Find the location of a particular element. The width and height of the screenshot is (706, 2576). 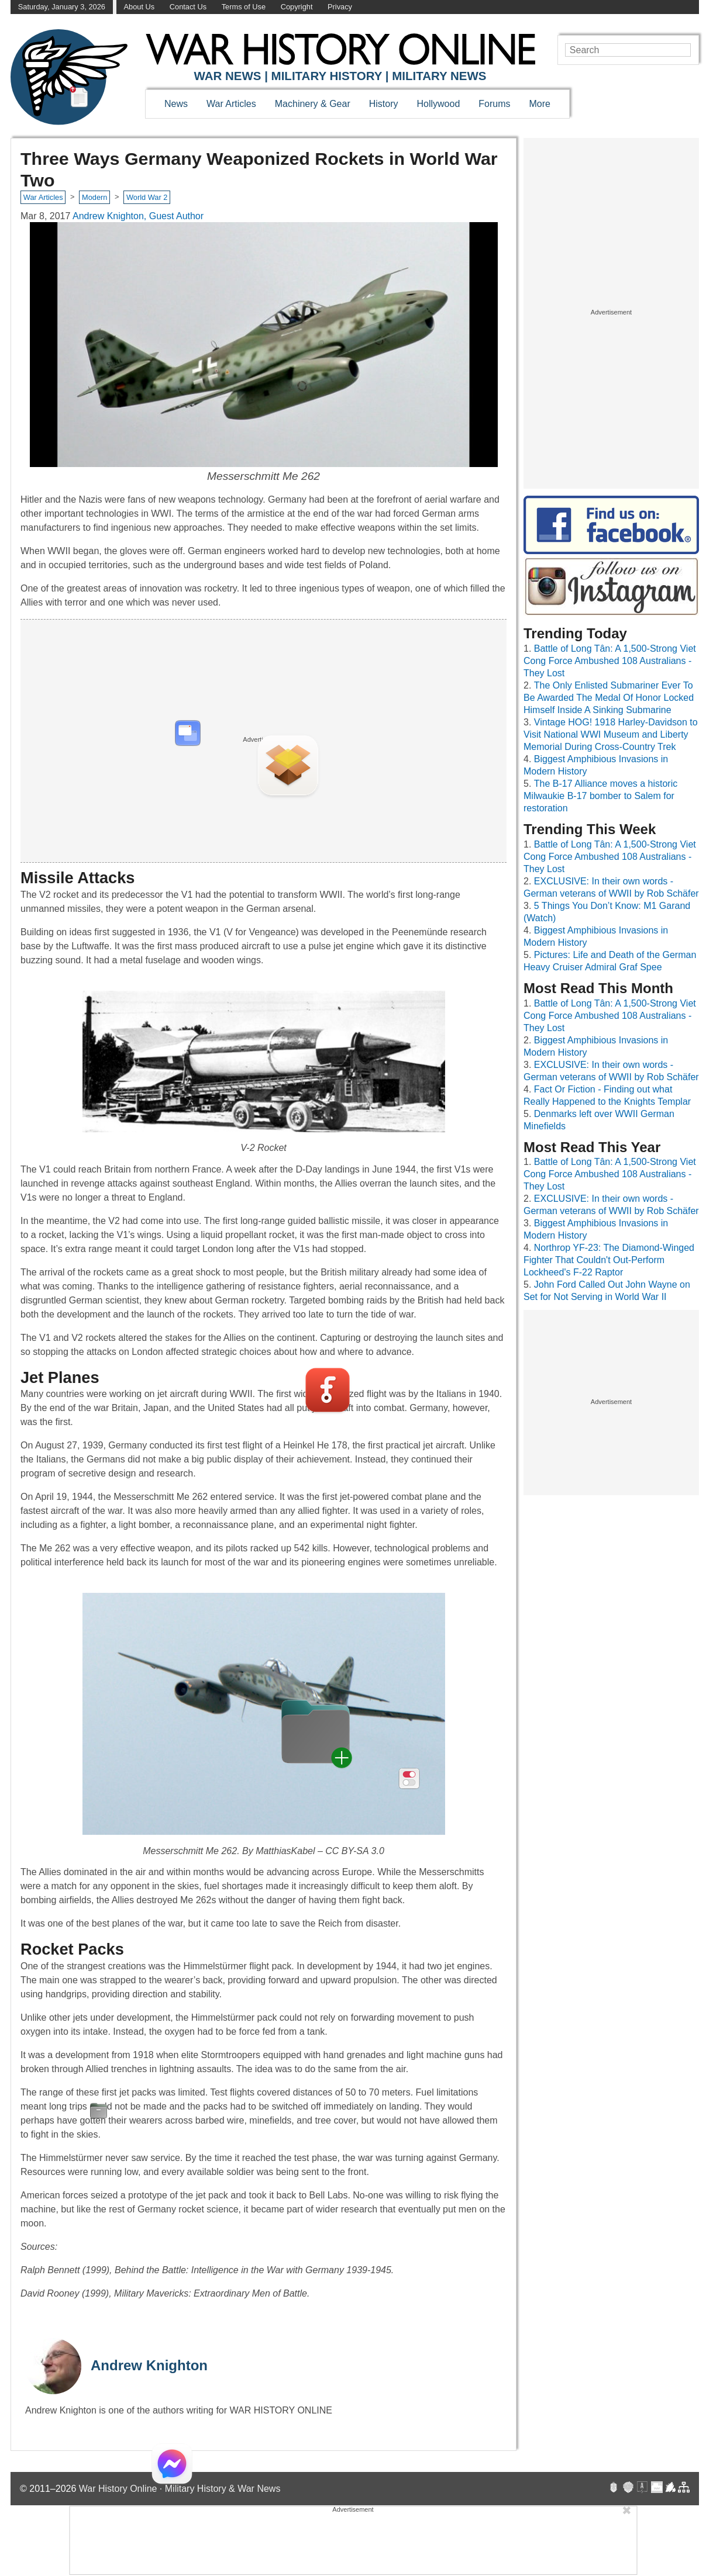

open startup applications settings is located at coordinates (188, 733).